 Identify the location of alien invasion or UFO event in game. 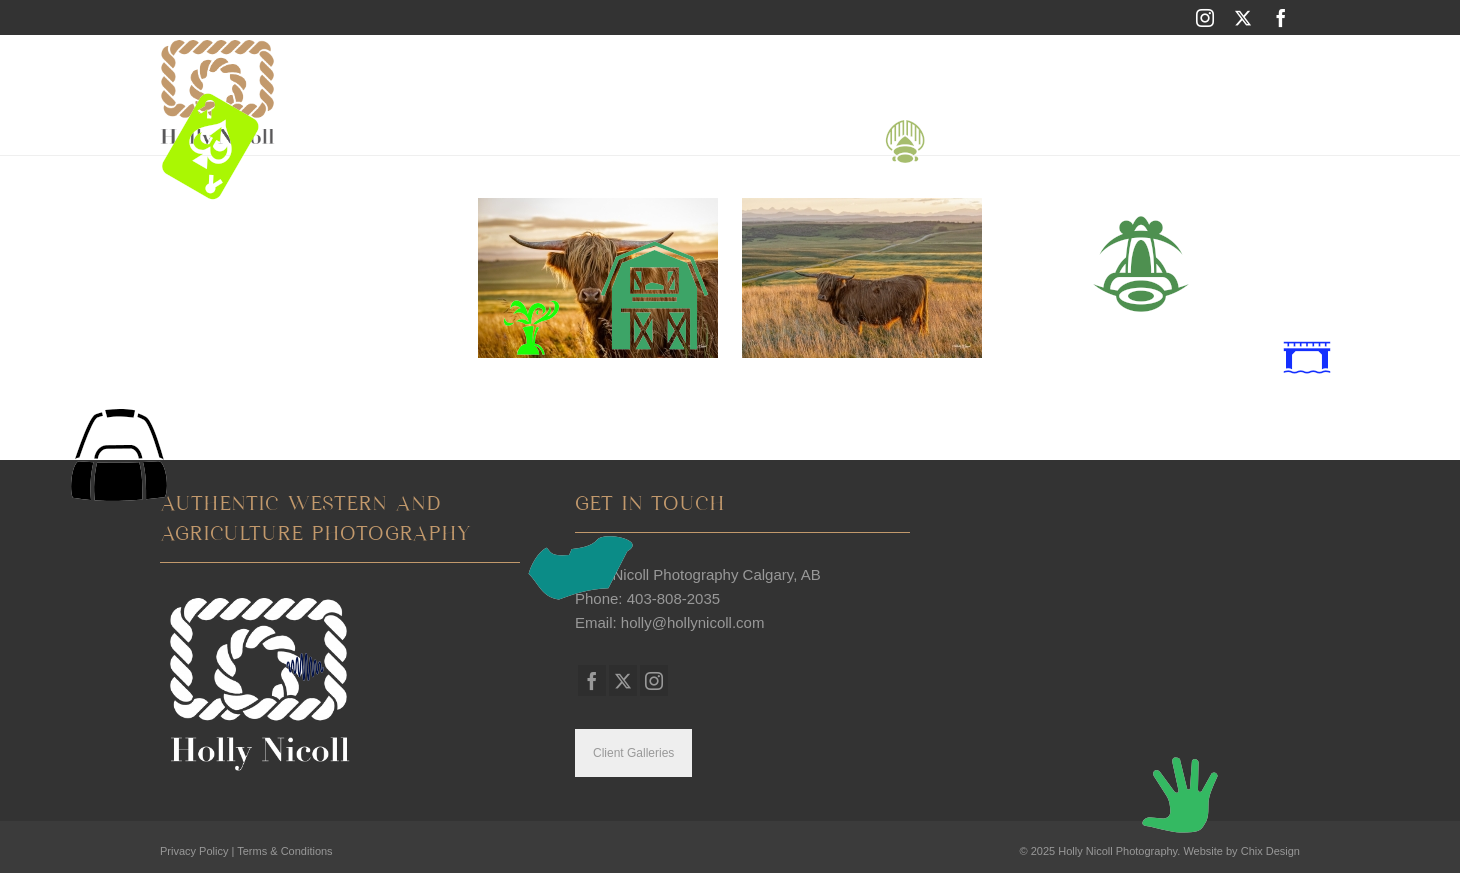
(1141, 264).